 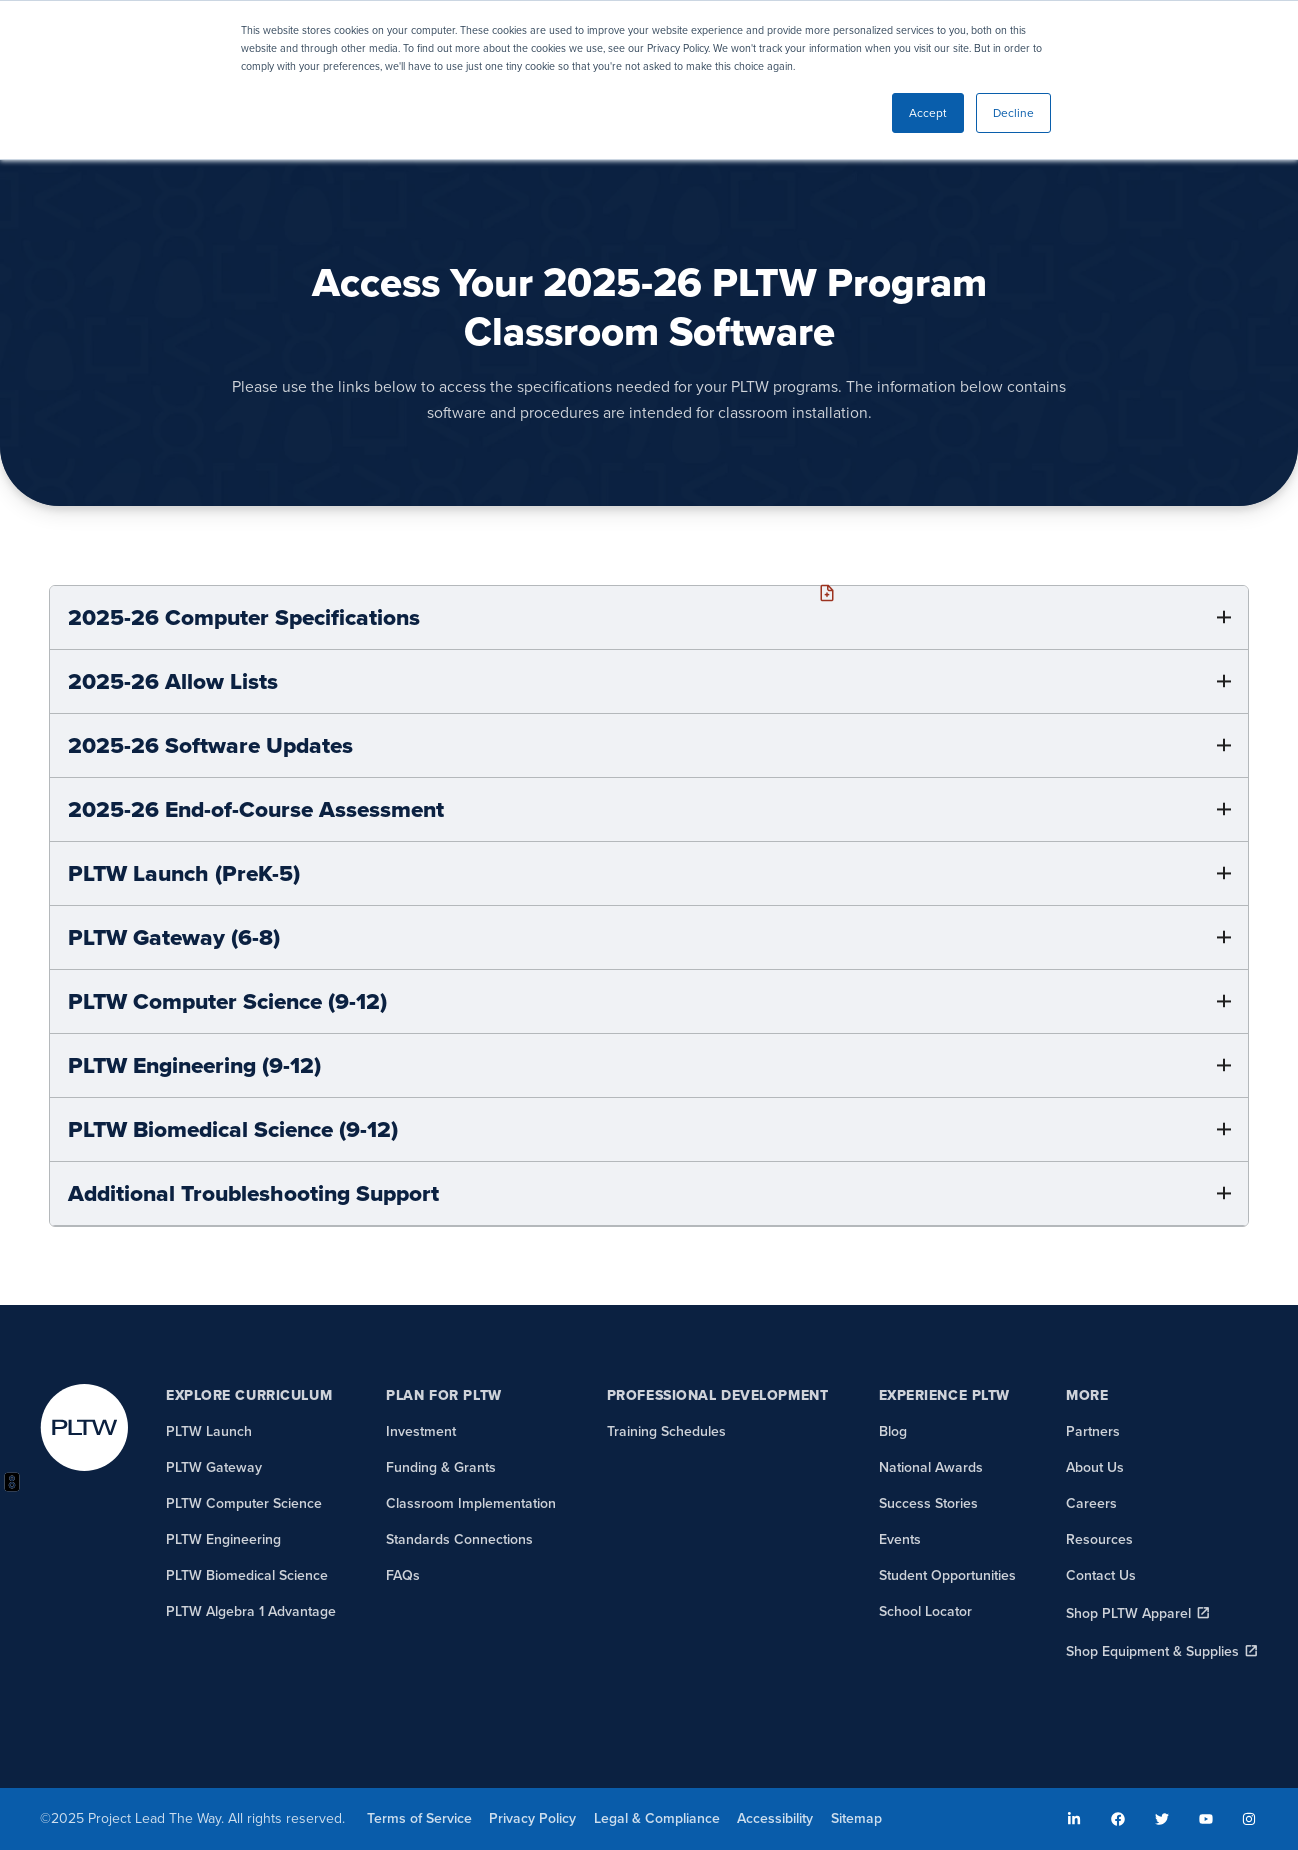 I want to click on create a new file, so click(x=827, y=593).